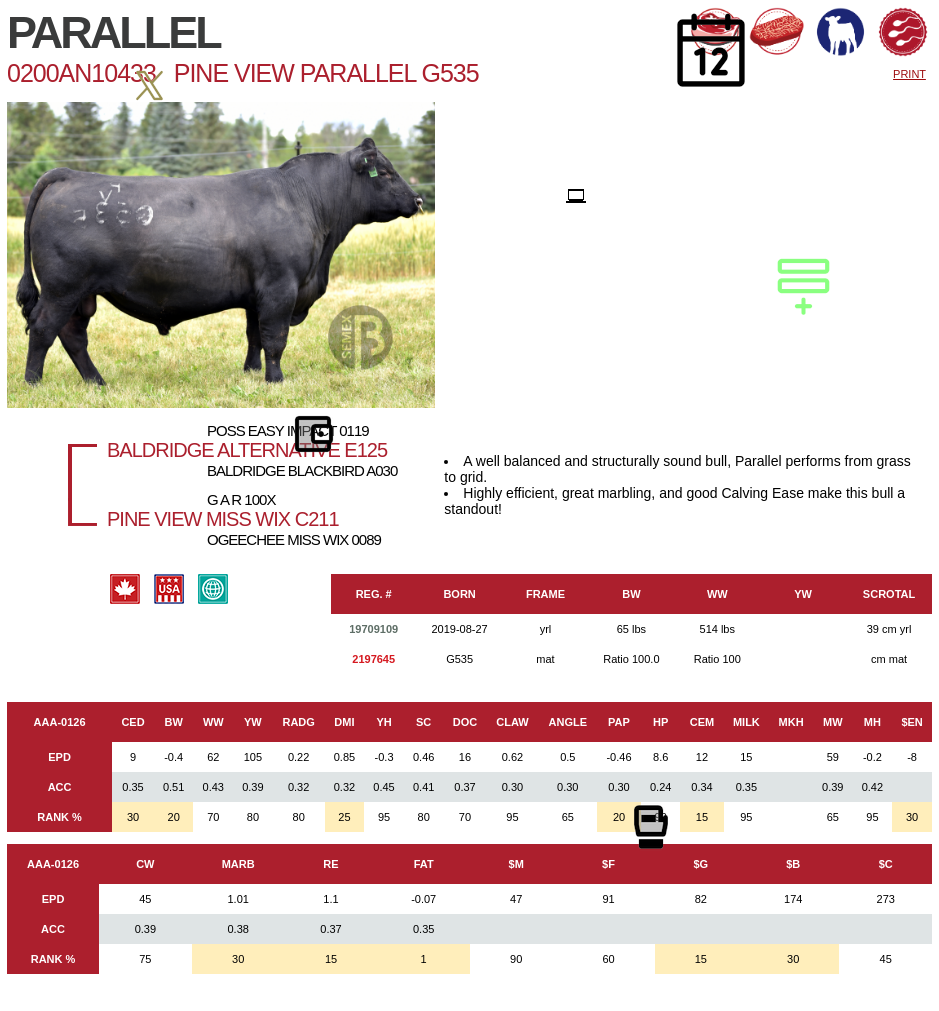  I want to click on access mixed martial arts or boxing content, so click(651, 827).